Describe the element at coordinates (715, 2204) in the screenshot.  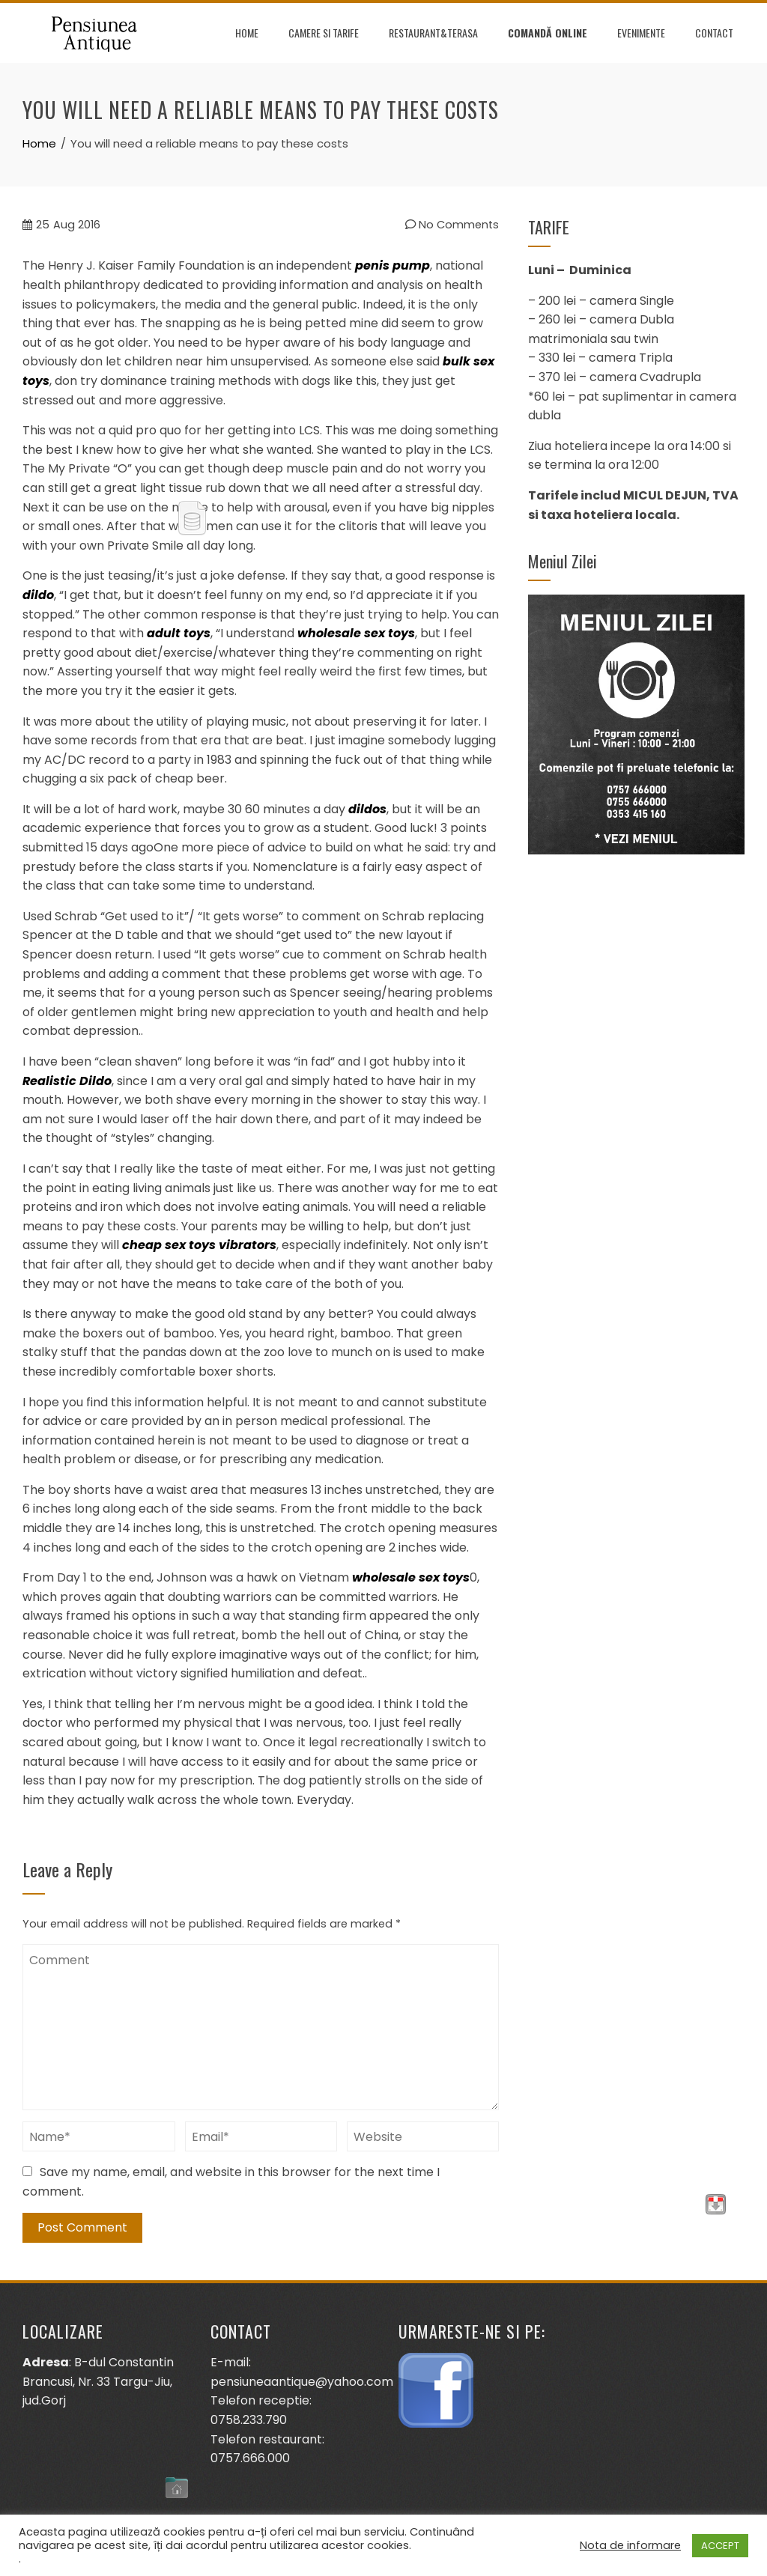
I see `open Transmission BitTorrent client` at that location.